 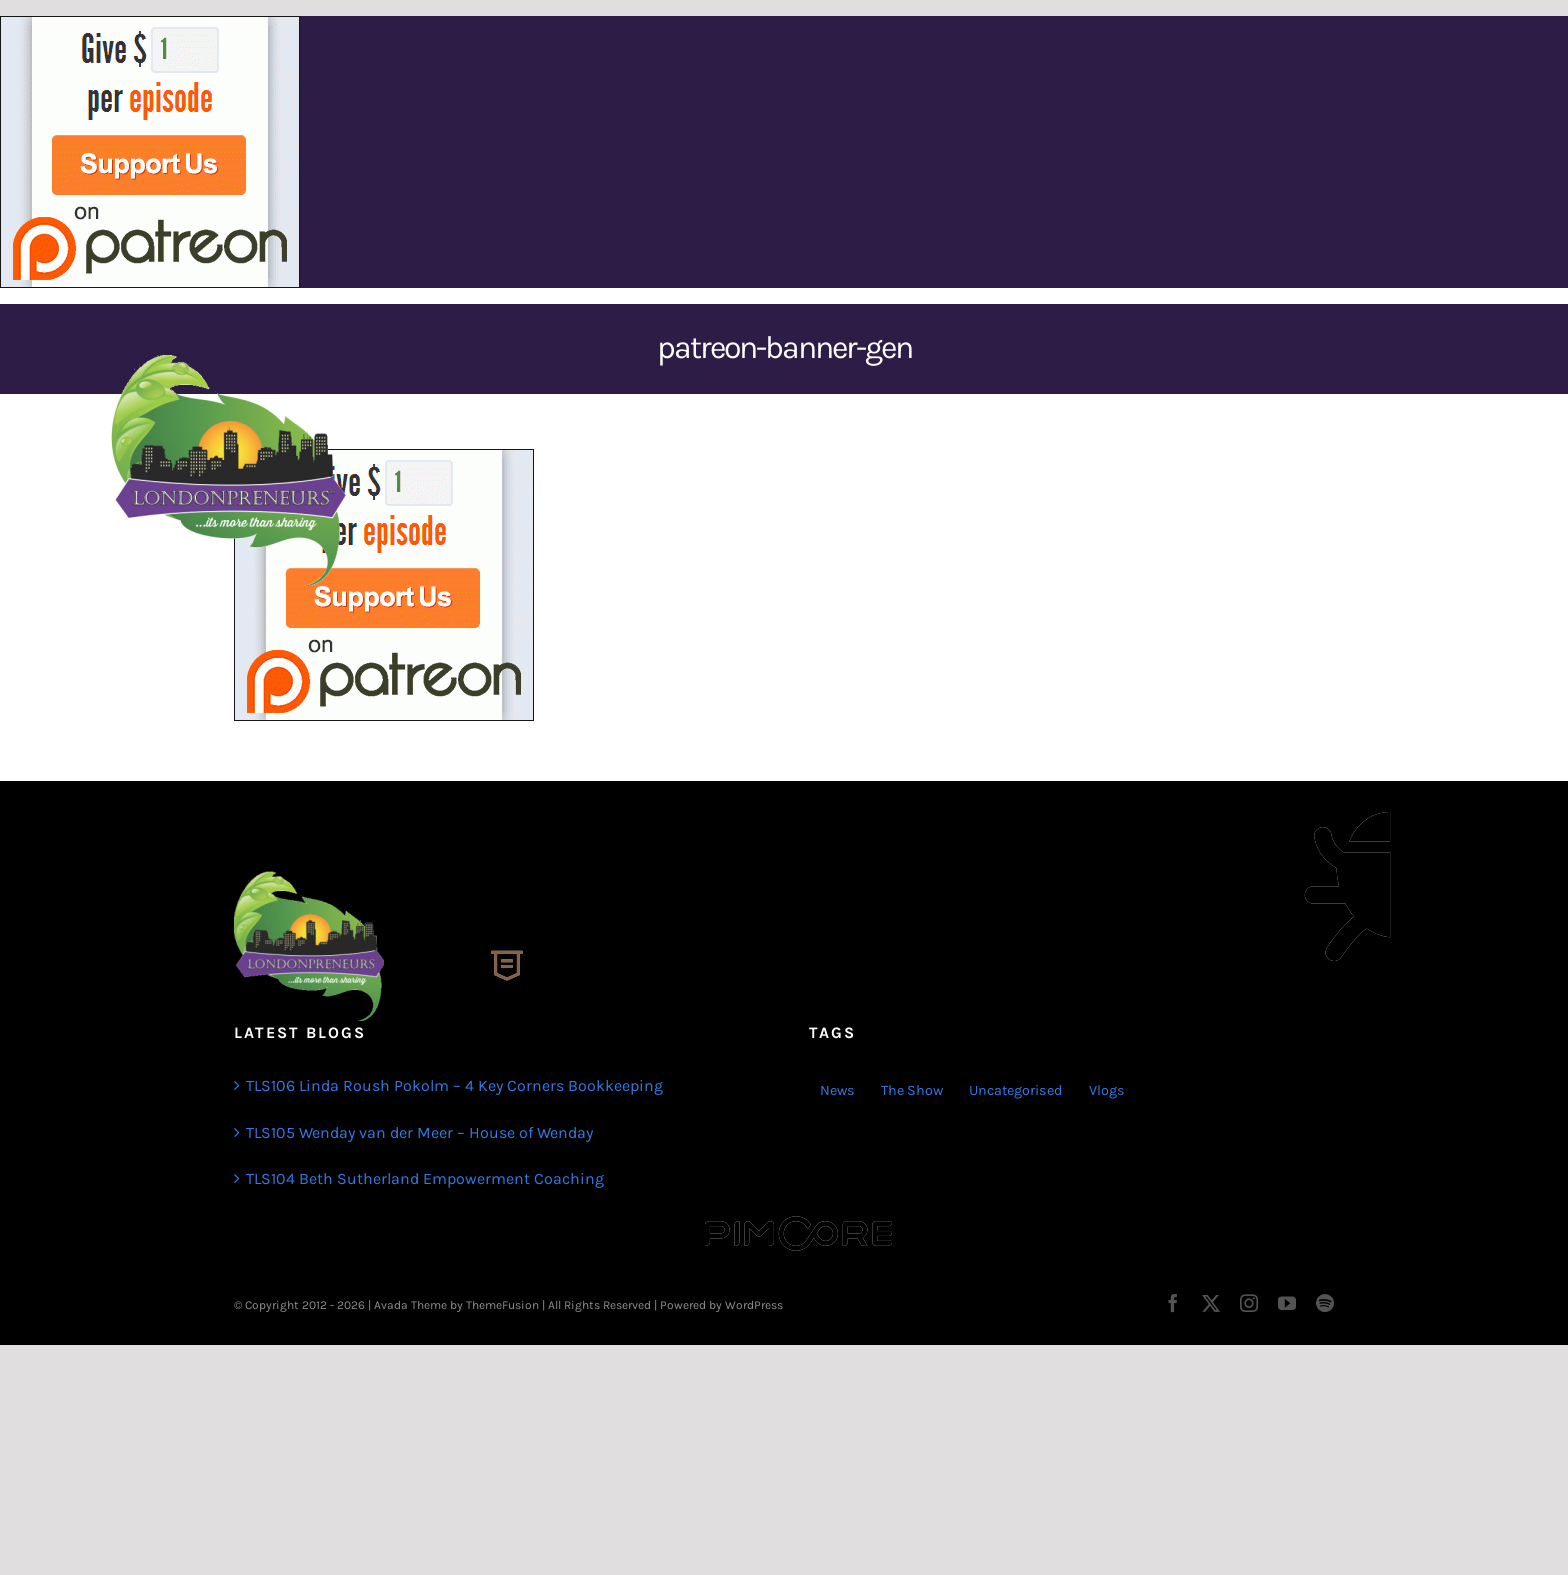 What do you see at coordinates (1347, 886) in the screenshot?
I see `open bug bounty platform logo` at bounding box center [1347, 886].